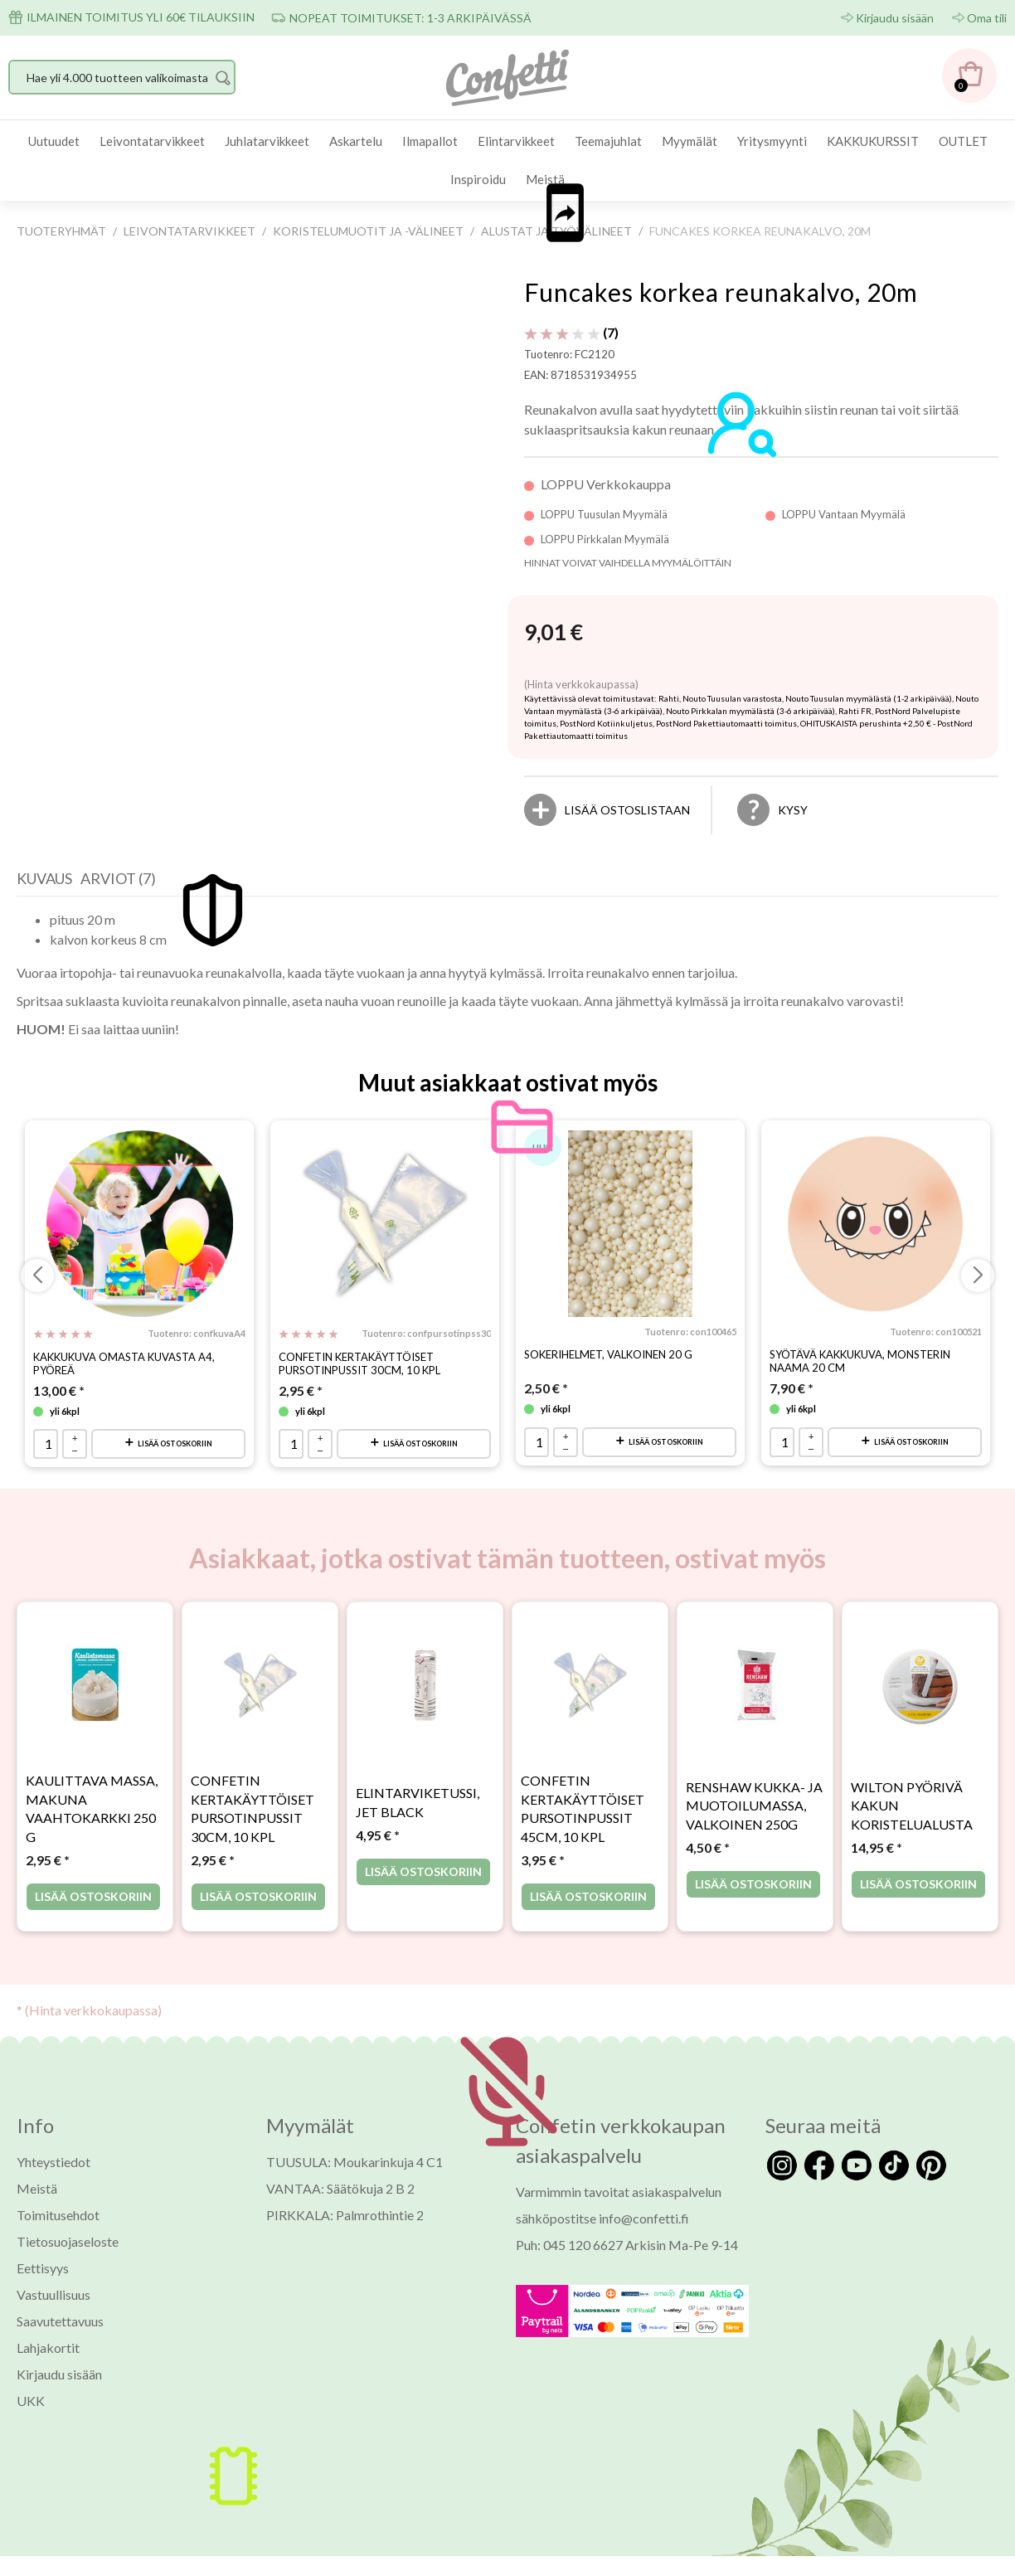 The image size is (1015, 2576). What do you see at coordinates (212, 910) in the screenshot?
I see `partial security or protection enabled` at bounding box center [212, 910].